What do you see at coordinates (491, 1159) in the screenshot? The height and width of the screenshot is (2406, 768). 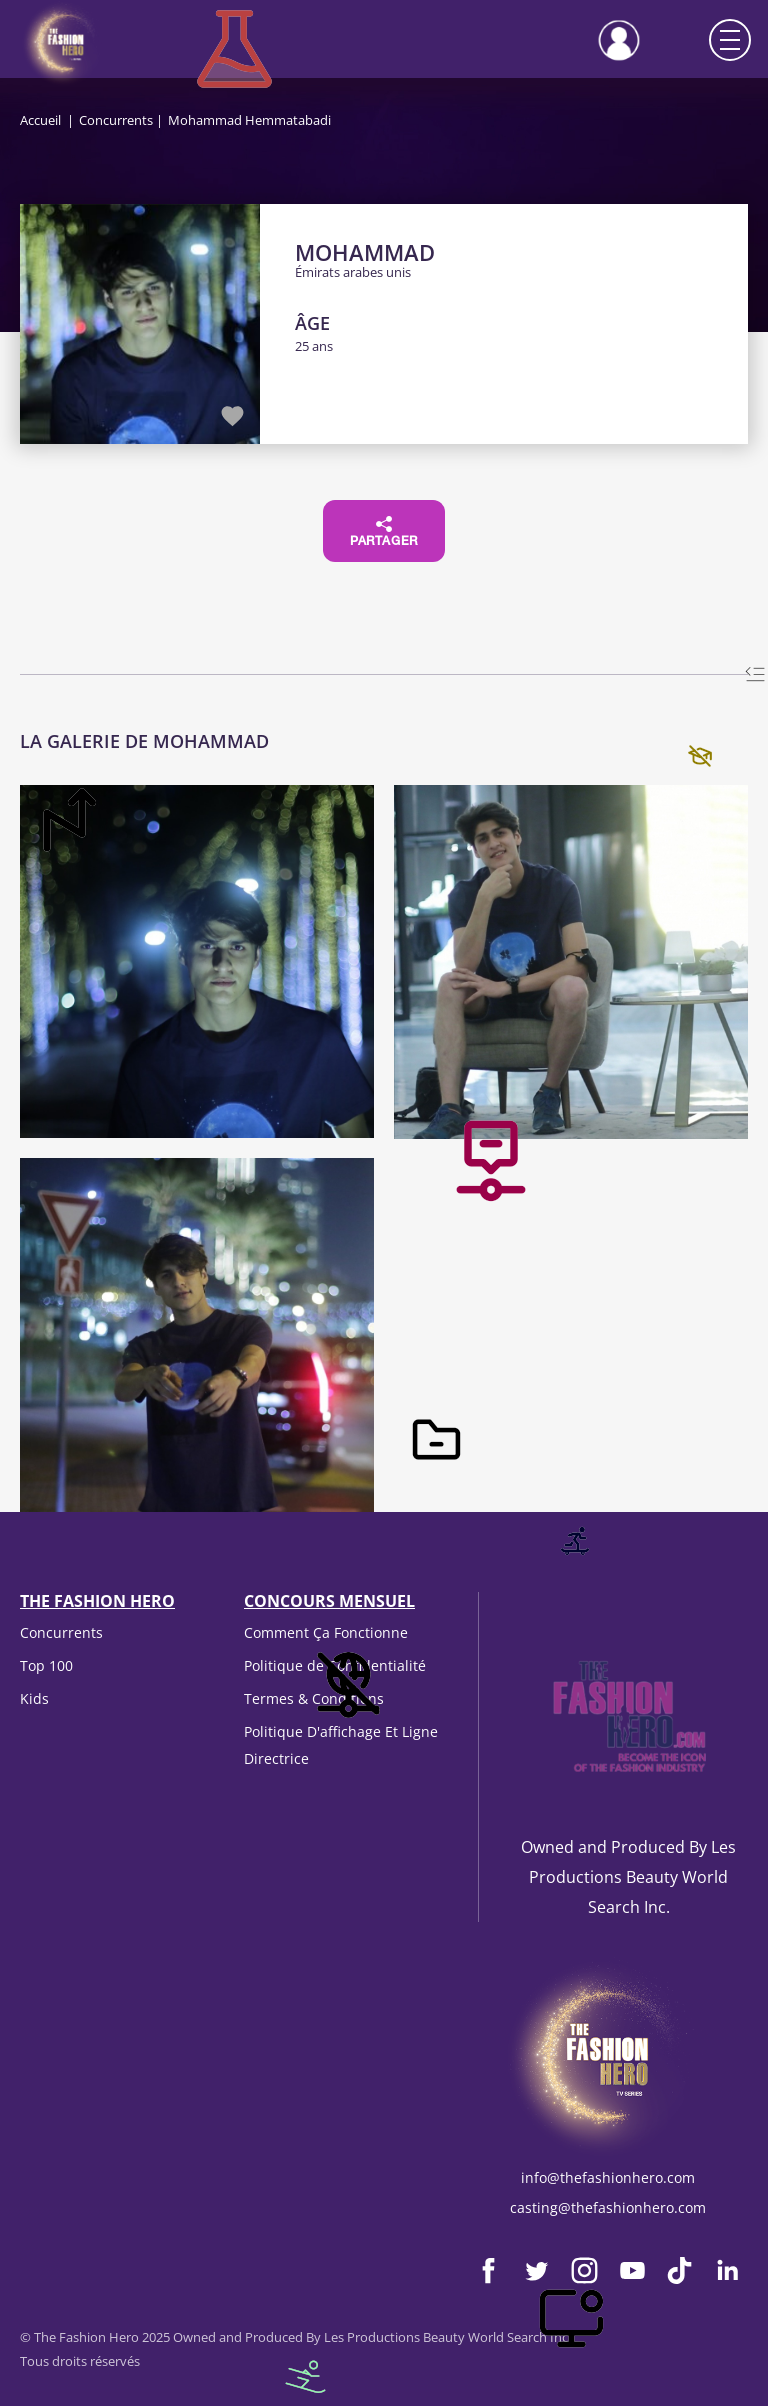 I see `remove an event from the timeline` at bounding box center [491, 1159].